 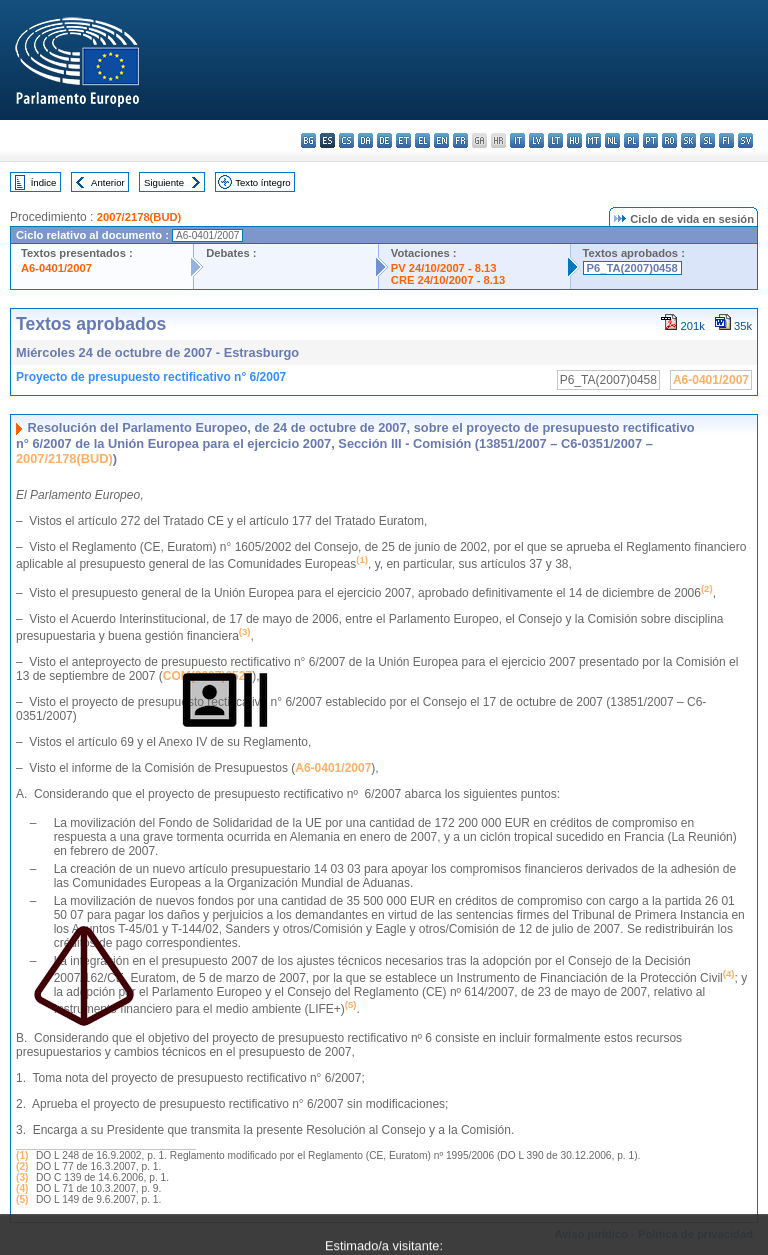 I want to click on access 3D modeling or rendering tools, so click(x=84, y=976).